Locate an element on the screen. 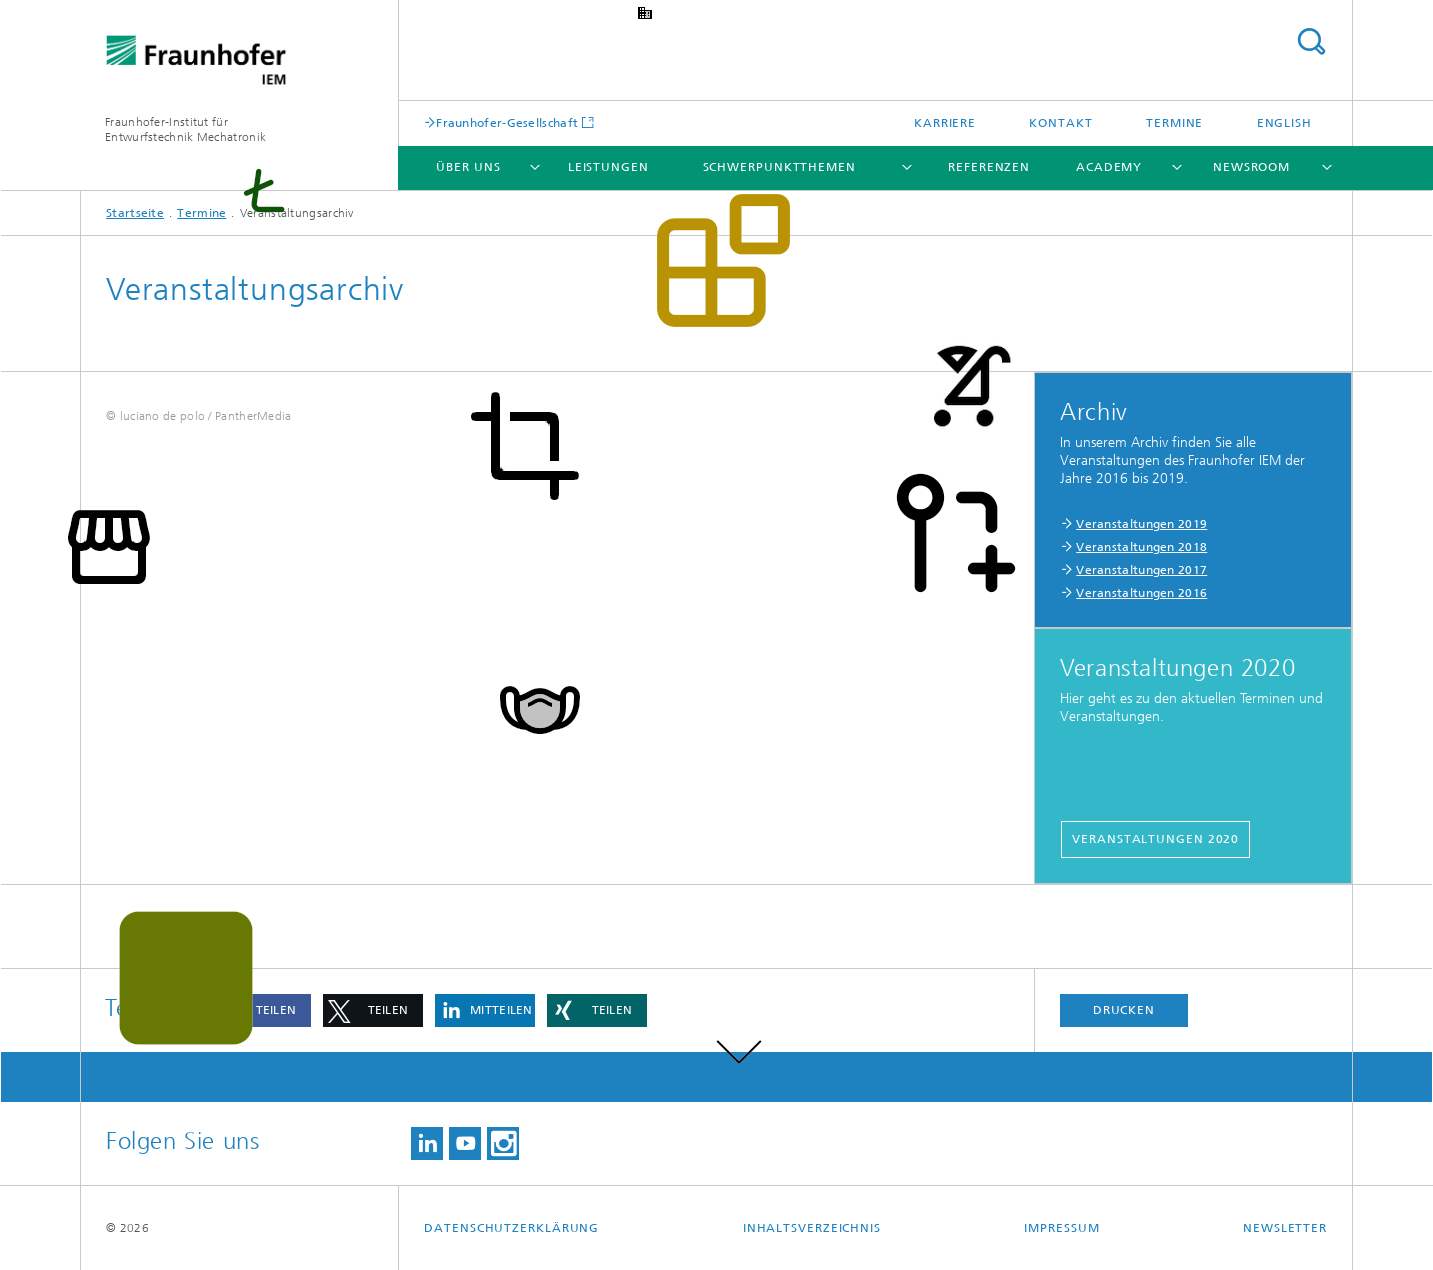 This screenshot has width=1433, height=1270. stop media playback is located at coordinates (186, 978).